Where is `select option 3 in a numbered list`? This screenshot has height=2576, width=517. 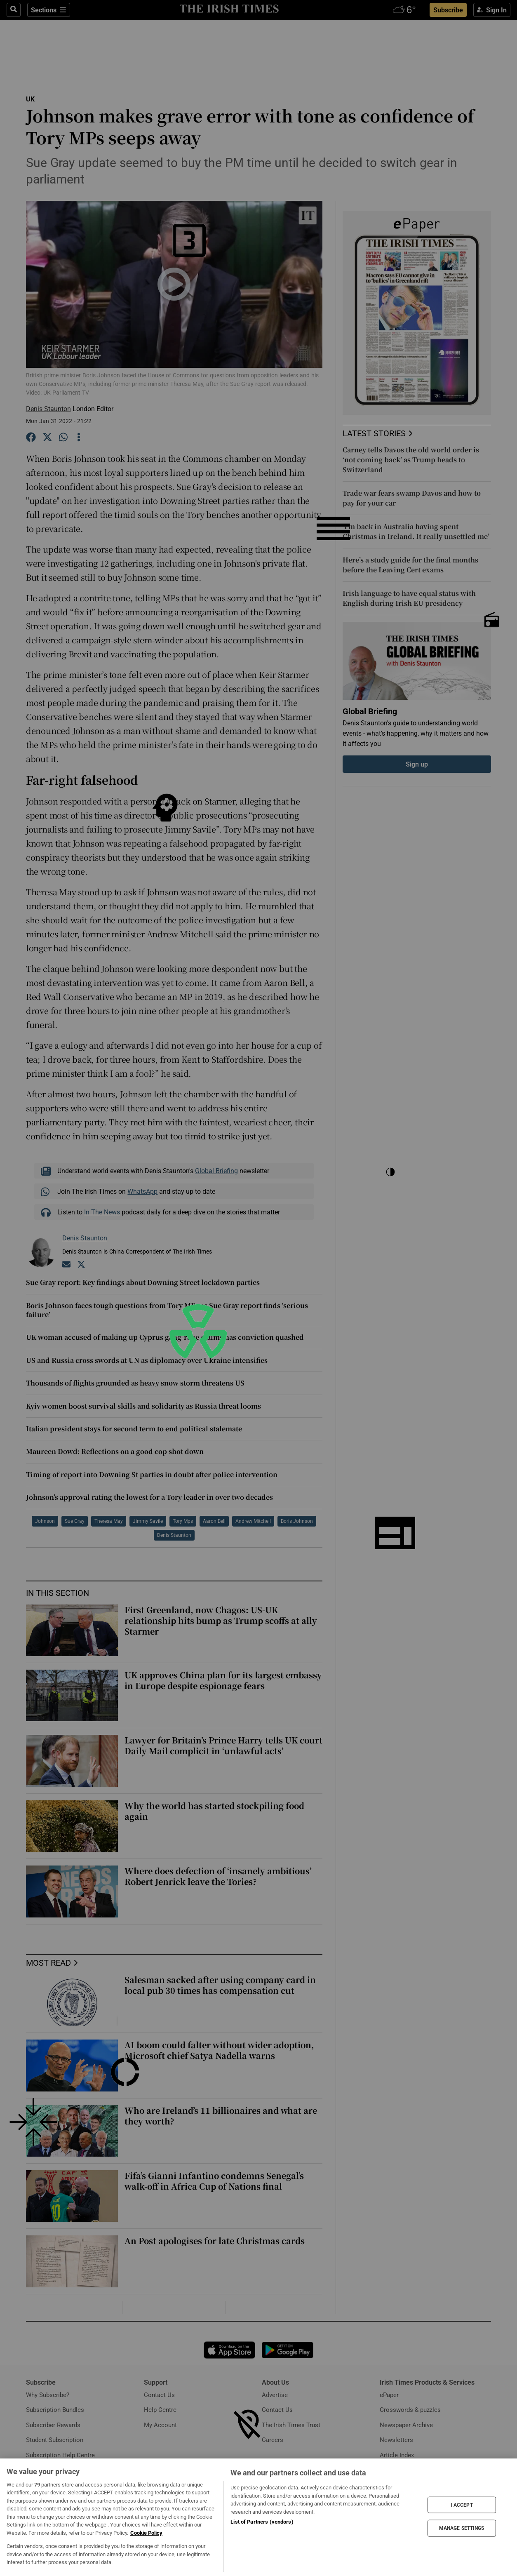 select option 3 in a numbered list is located at coordinates (189, 240).